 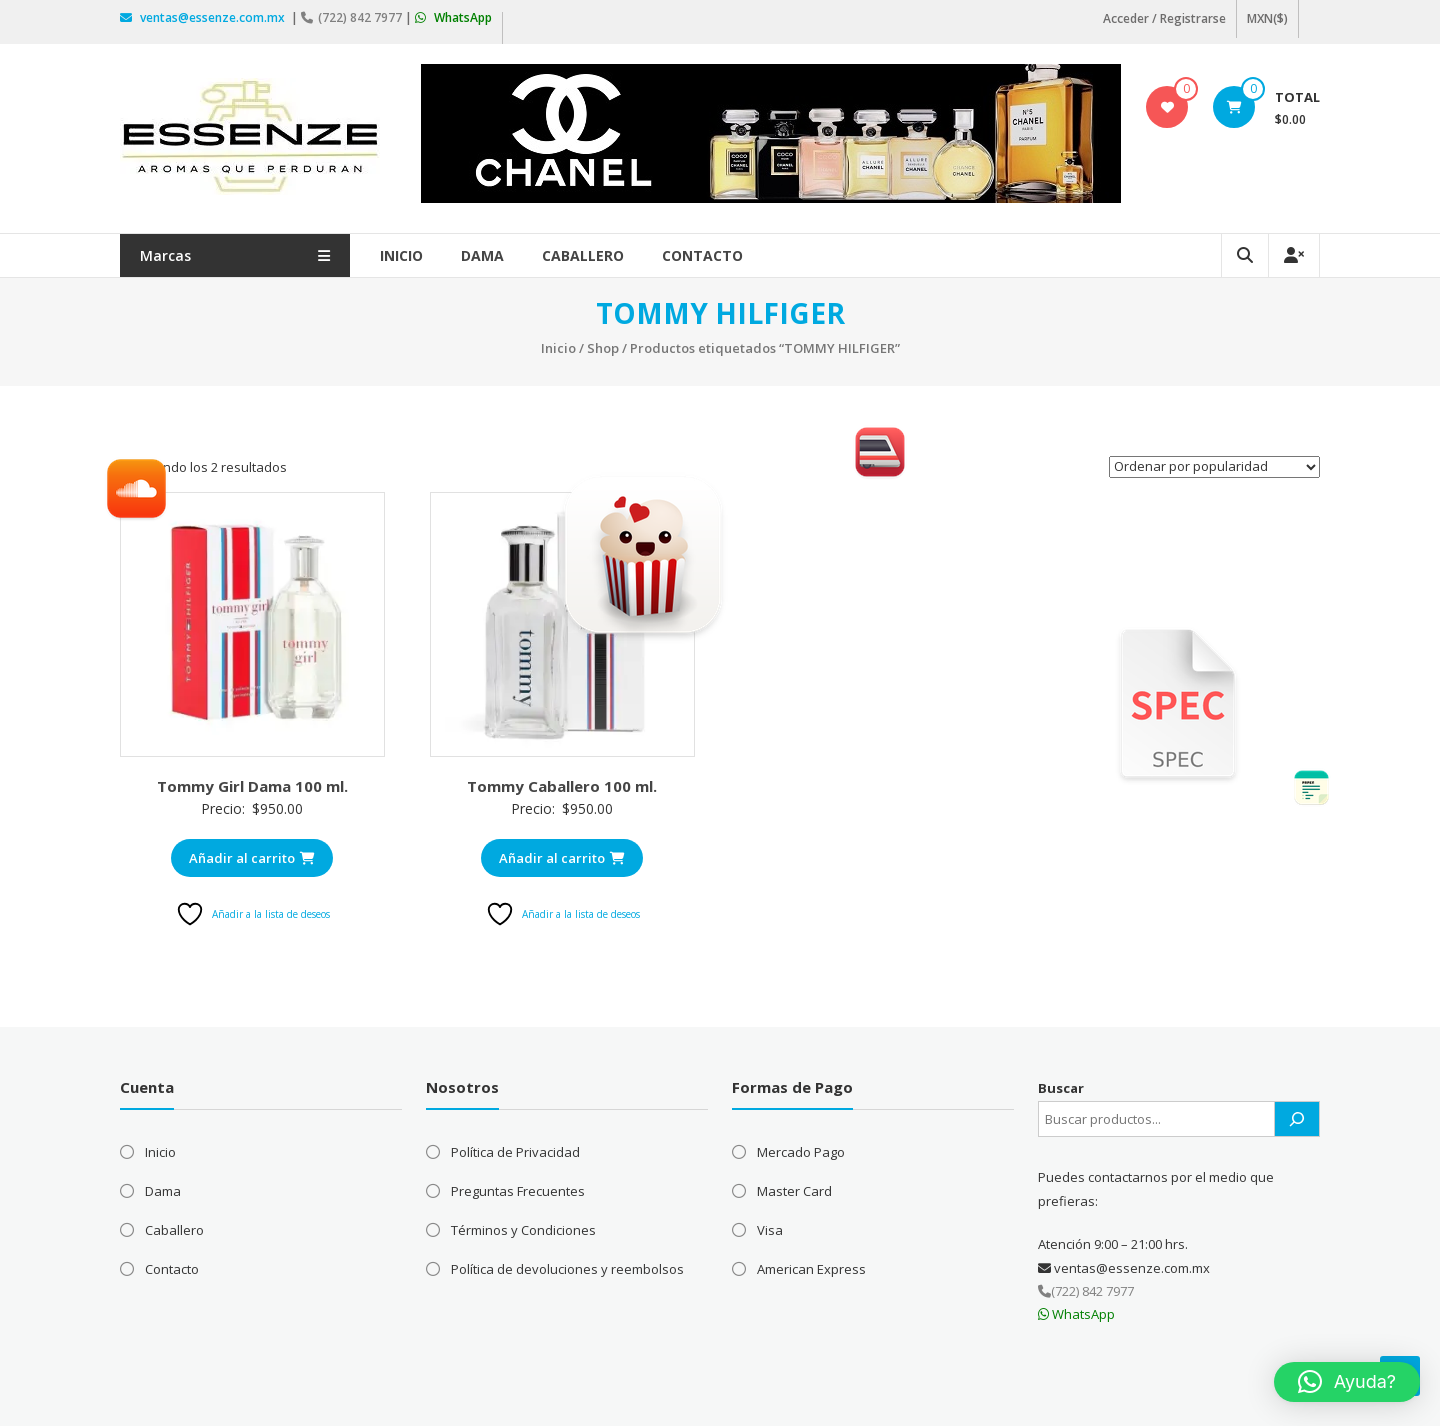 I want to click on open Paper note-taking app, so click(x=1311, y=787).